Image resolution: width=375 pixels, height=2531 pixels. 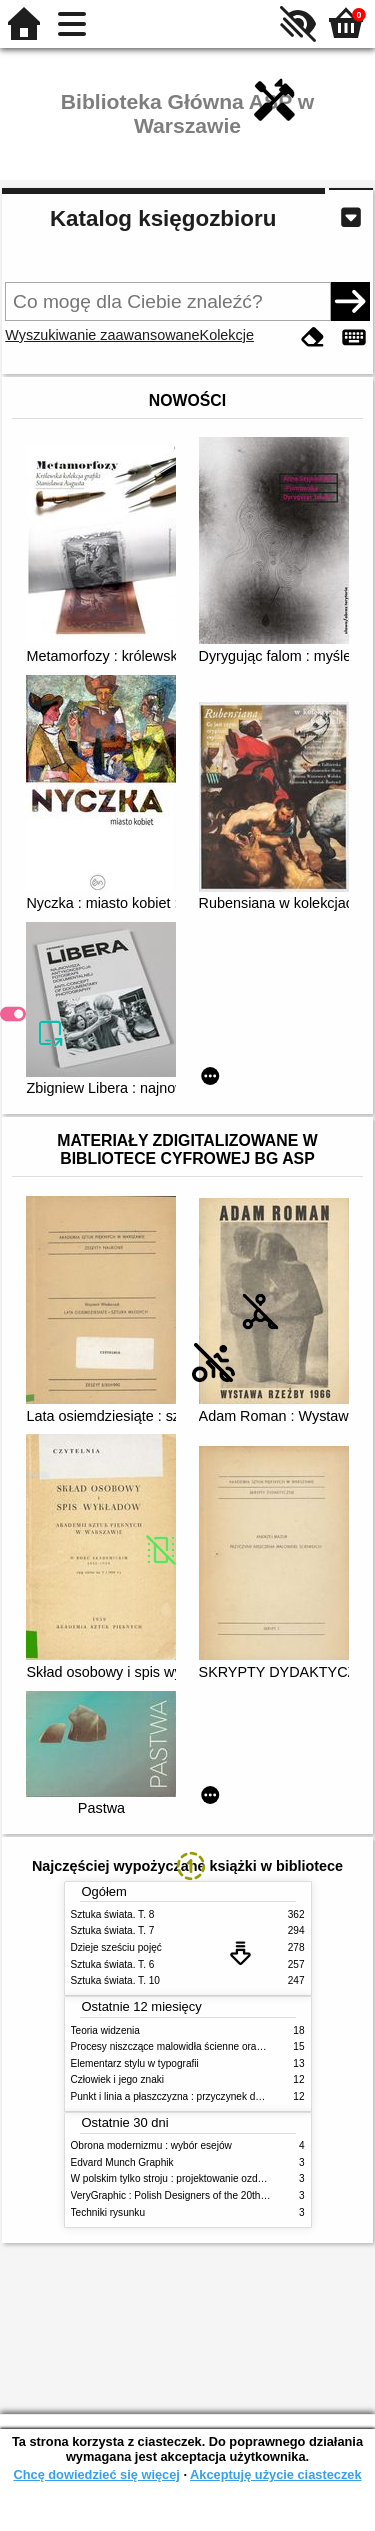 What do you see at coordinates (191, 1866) in the screenshot?
I see `indicates step one in a multi-step process` at bounding box center [191, 1866].